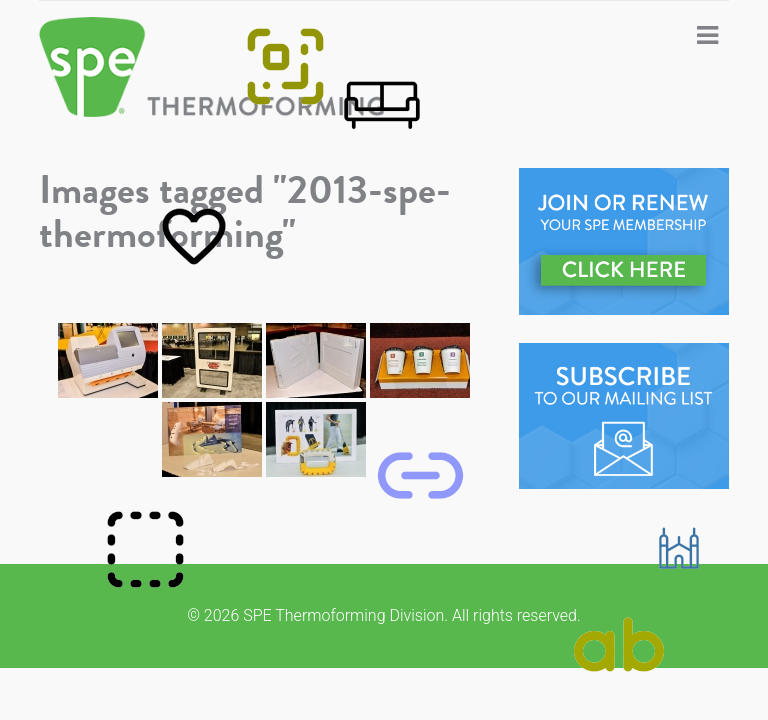 This screenshot has height=720, width=768. Describe the element at coordinates (382, 104) in the screenshot. I see `browse furniture or home decor items` at that location.